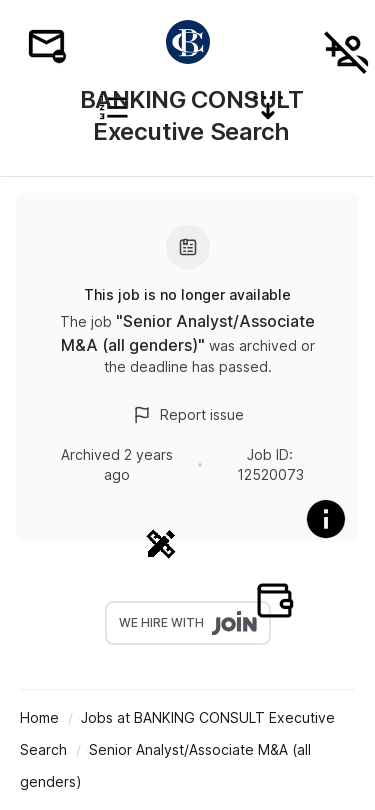 The image size is (375, 810). I want to click on expand collapsed content below, so click(268, 106).